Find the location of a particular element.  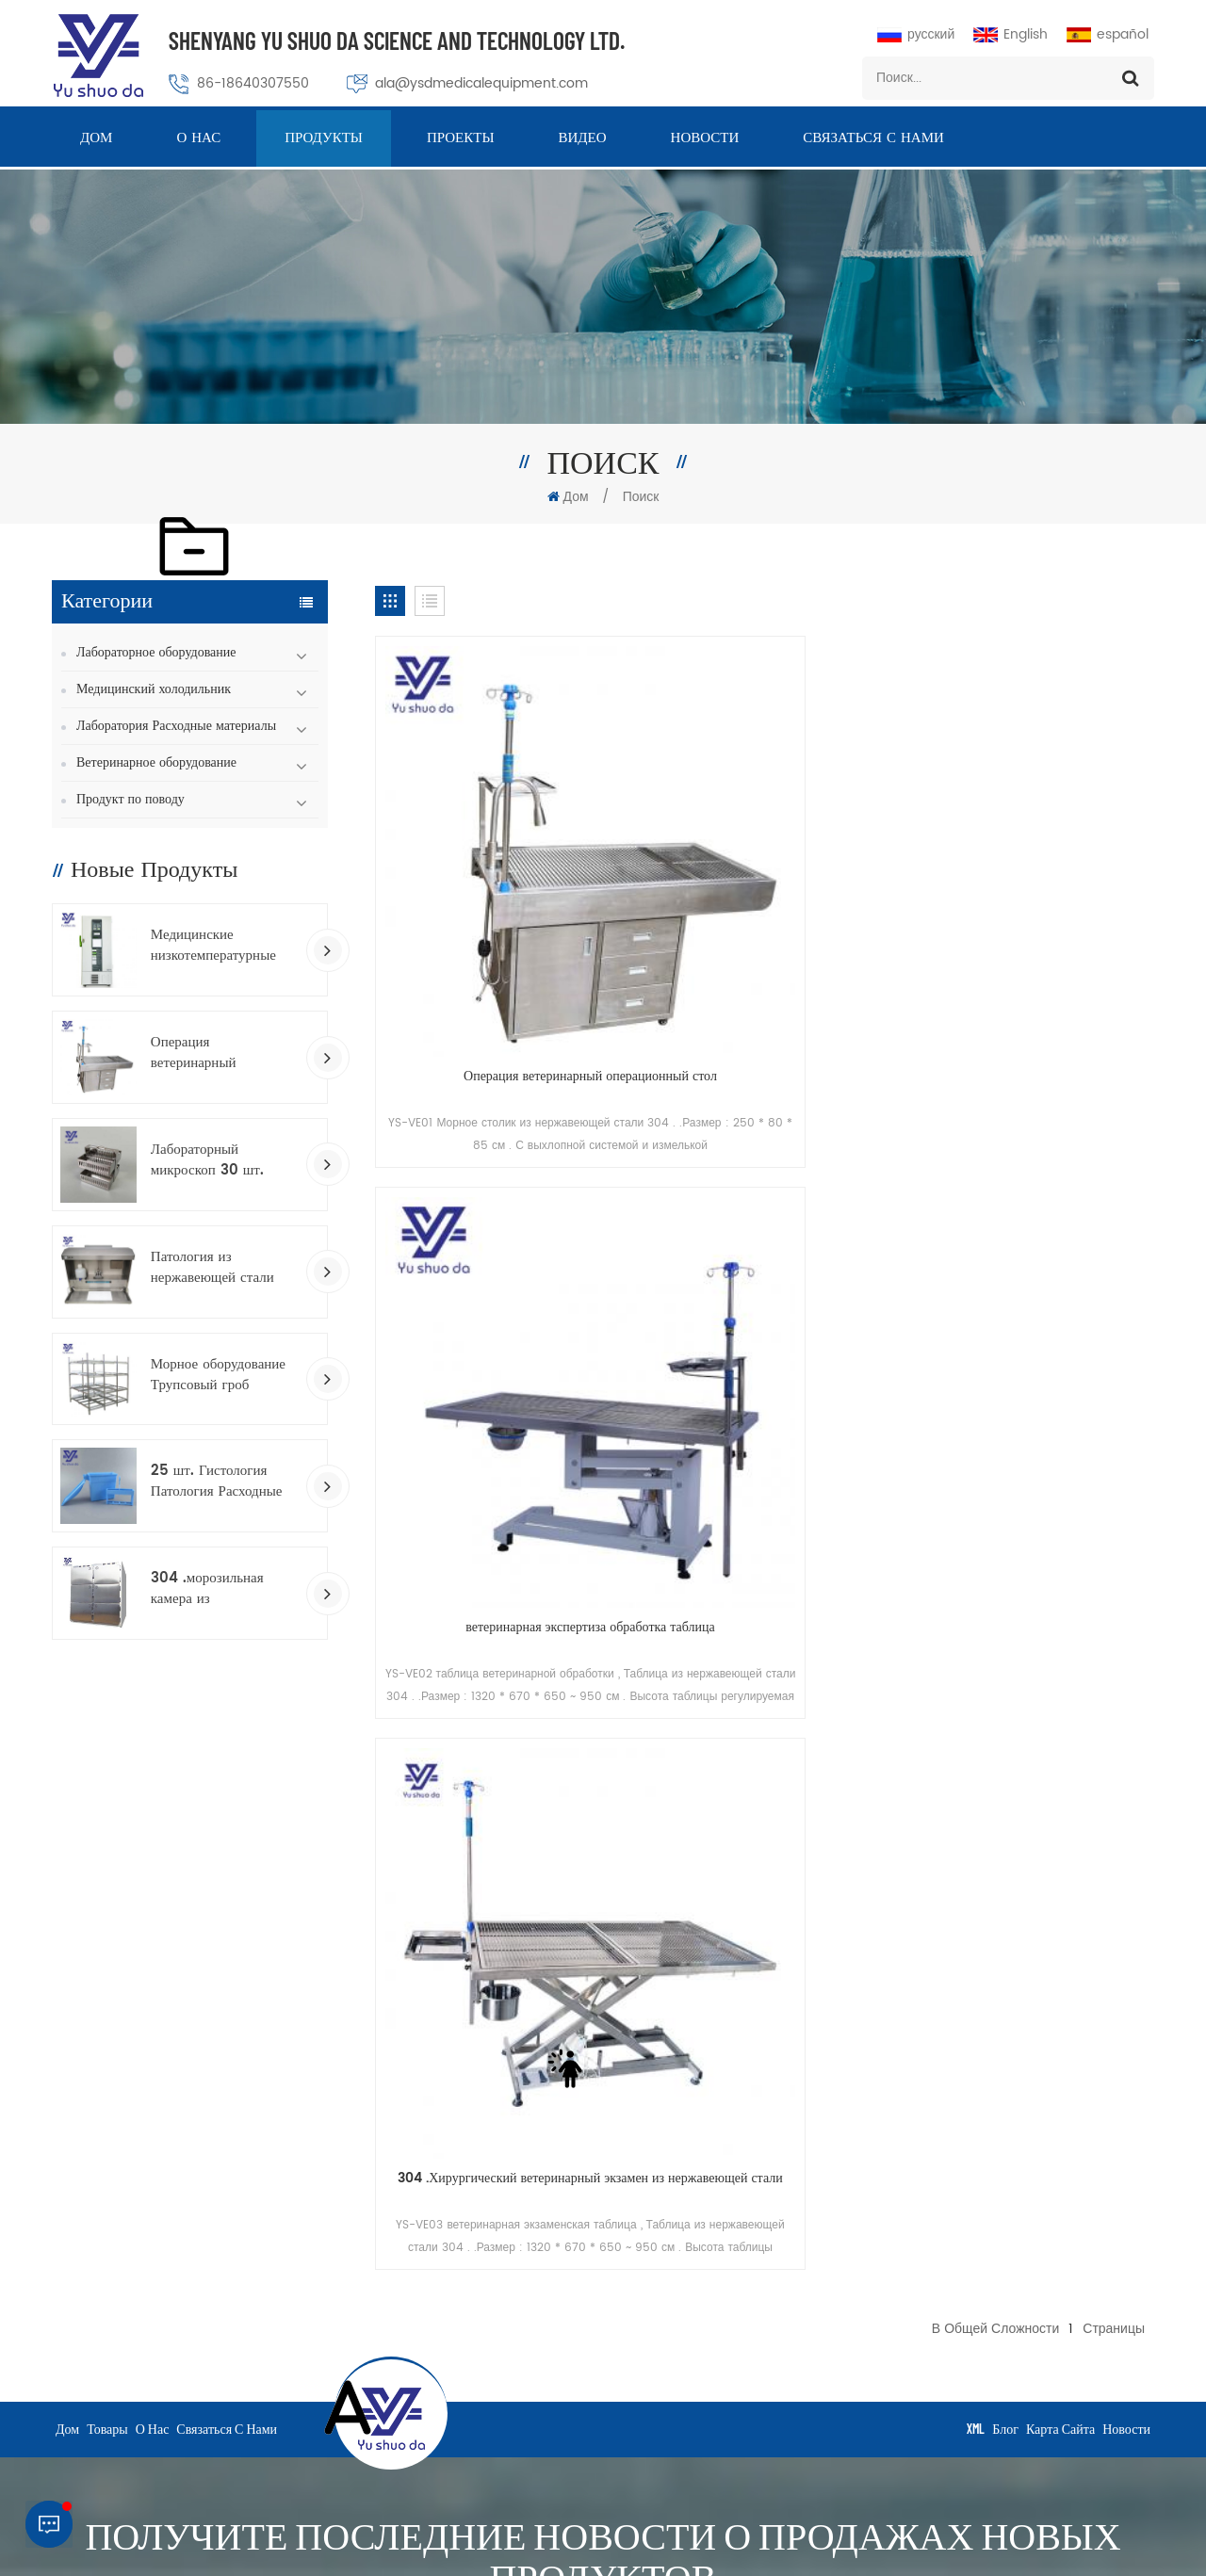

report an incident or emergency involving a person is located at coordinates (568, 2069).